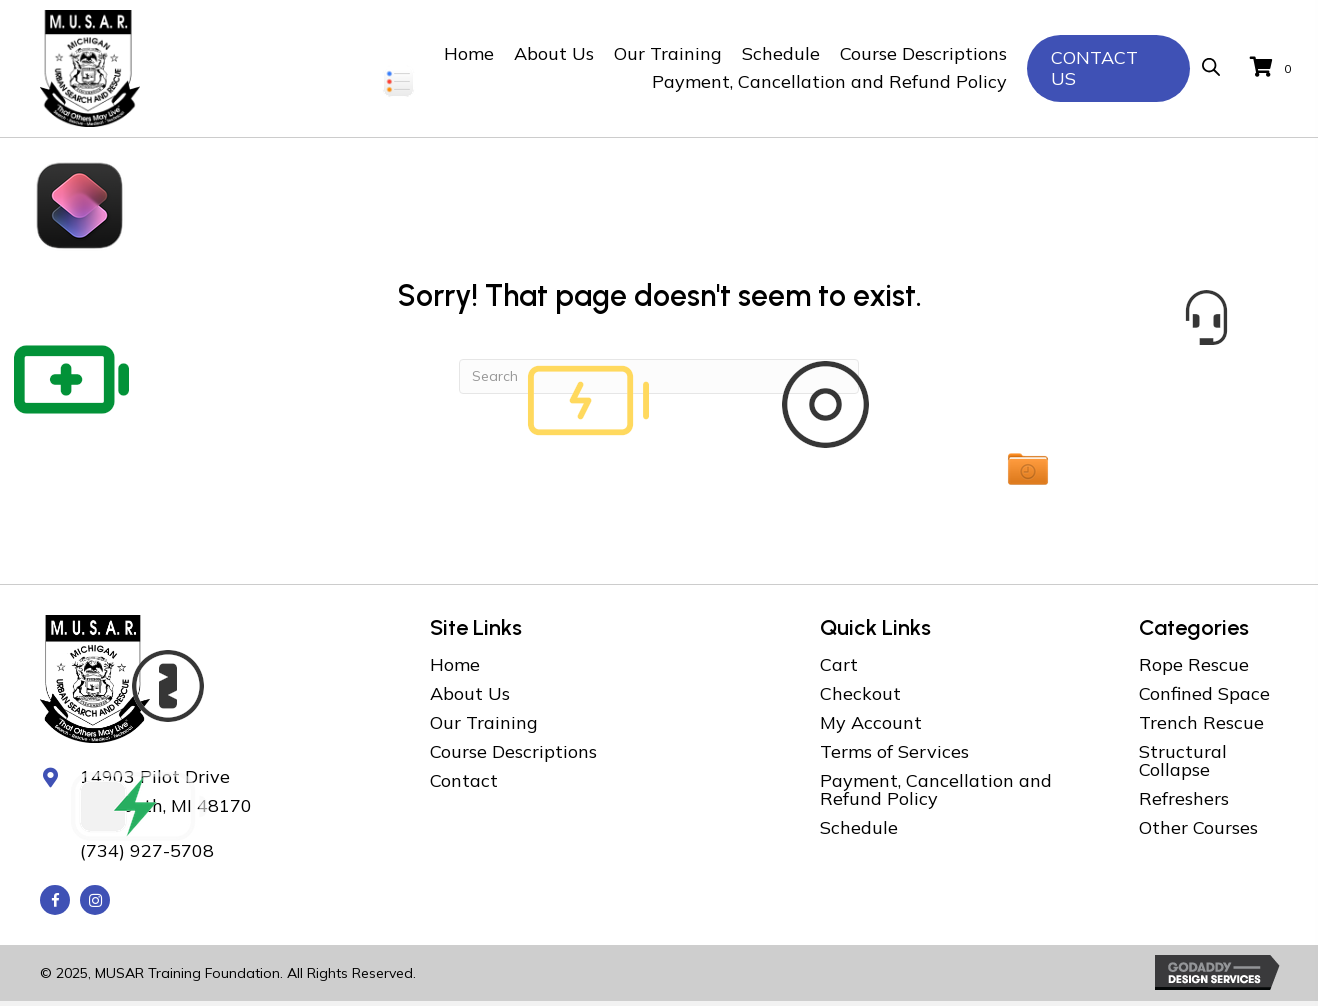 The height and width of the screenshot is (1006, 1318). What do you see at coordinates (825, 404) in the screenshot?
I see `indicates optical media such as a CD or DVD` at bounding box center [825, 404].